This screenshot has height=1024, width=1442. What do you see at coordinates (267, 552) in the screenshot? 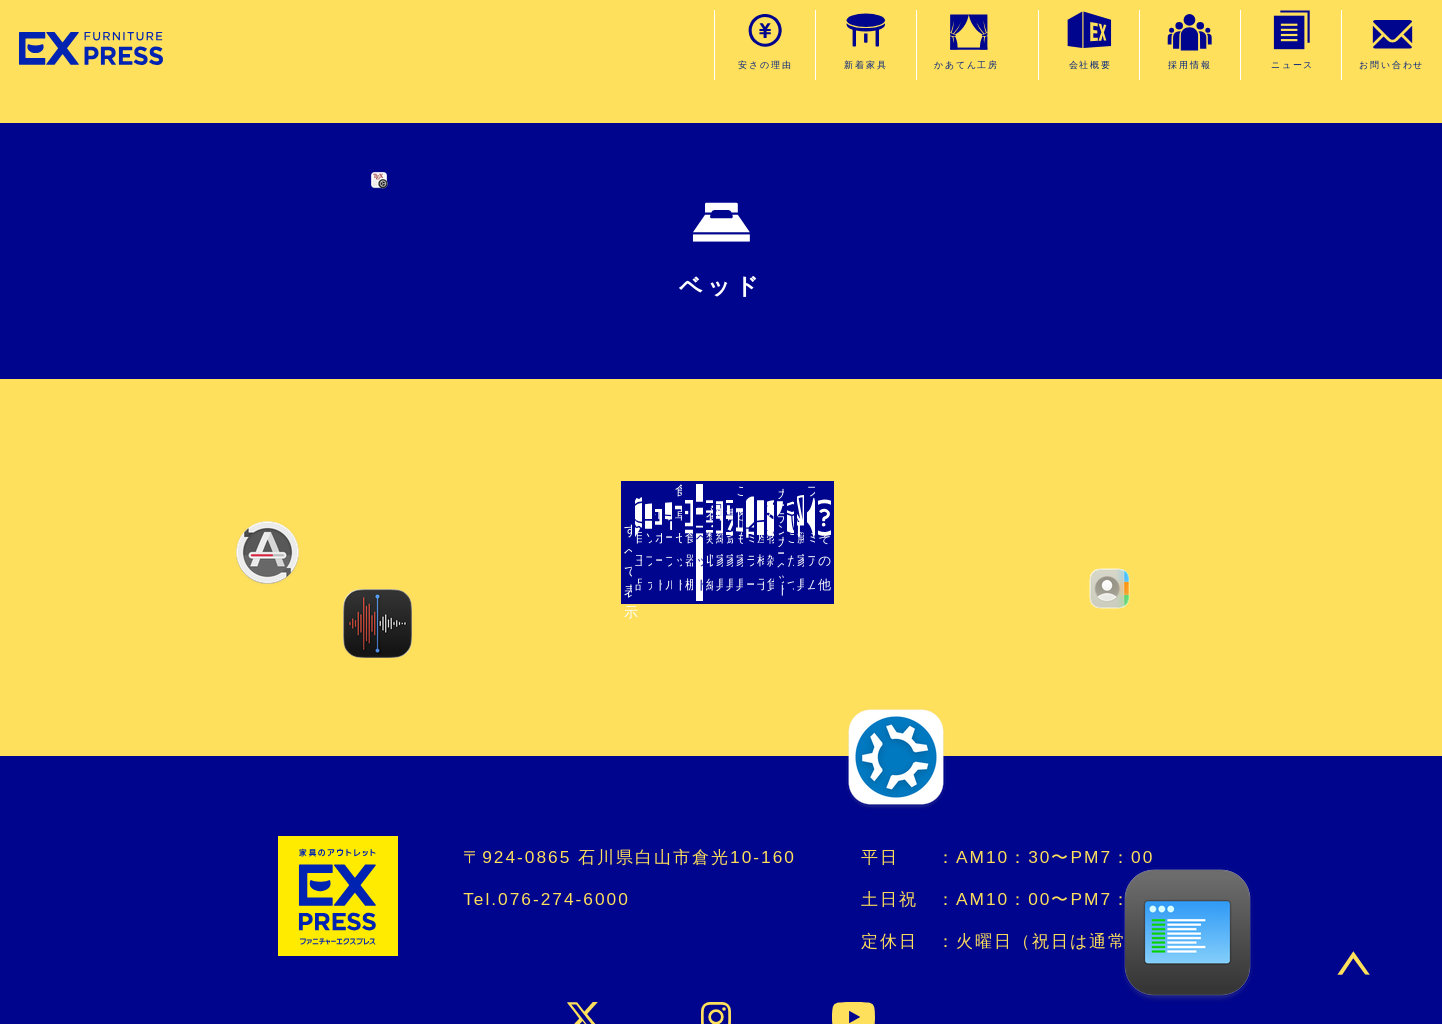
I see `check for and install system software updates` at bounding box center [267, 552].